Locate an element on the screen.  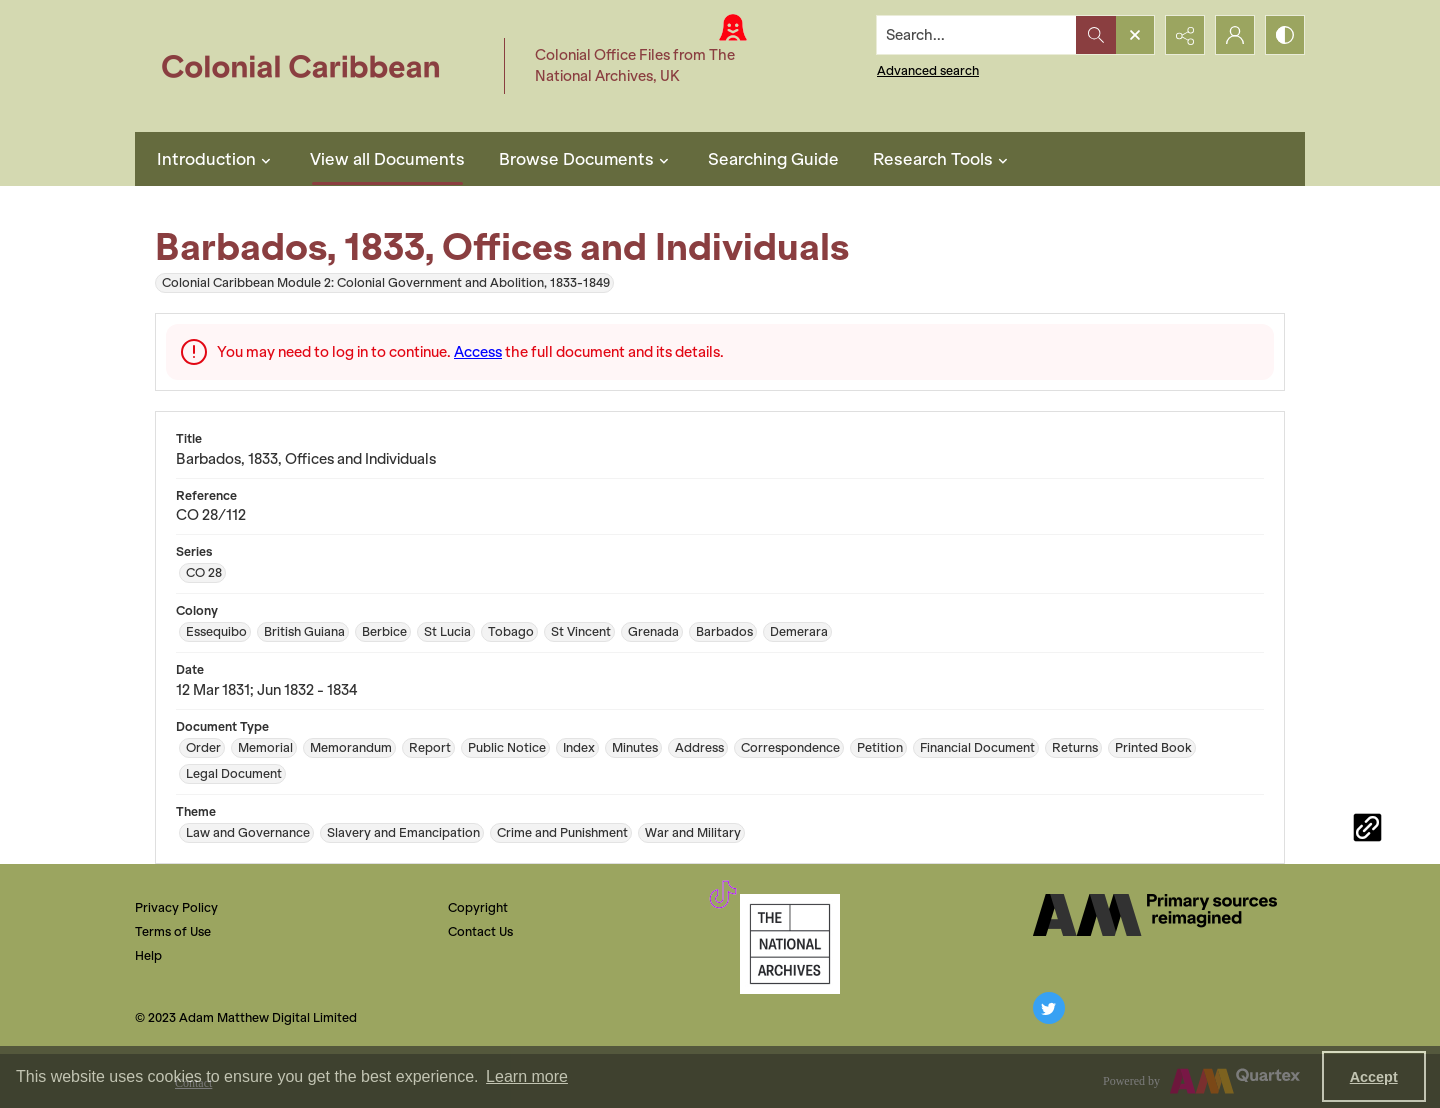
indicates Linux operating system compatibility is located at coordinates (733, 29).